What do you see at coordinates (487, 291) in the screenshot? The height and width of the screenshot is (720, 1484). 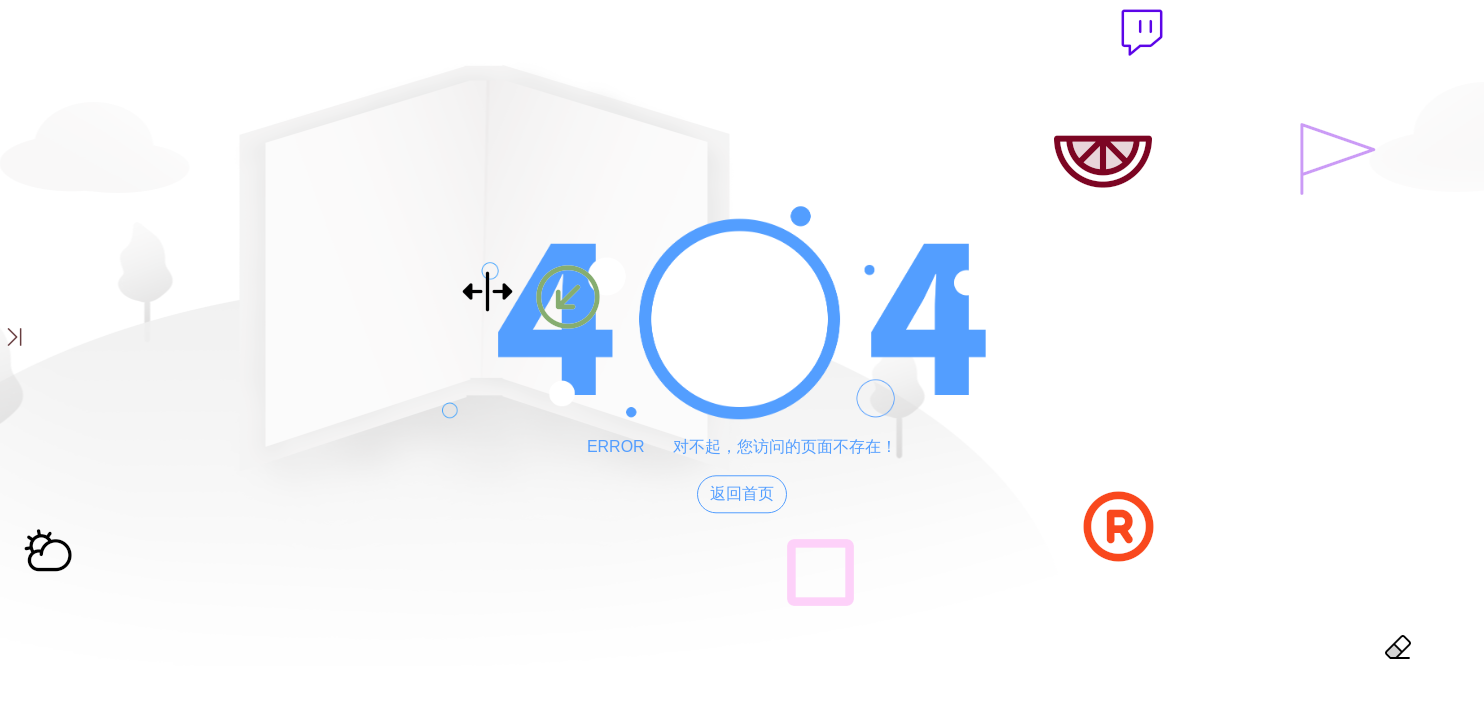 I see `expand content horizontally` at bounding box center [487, 291].